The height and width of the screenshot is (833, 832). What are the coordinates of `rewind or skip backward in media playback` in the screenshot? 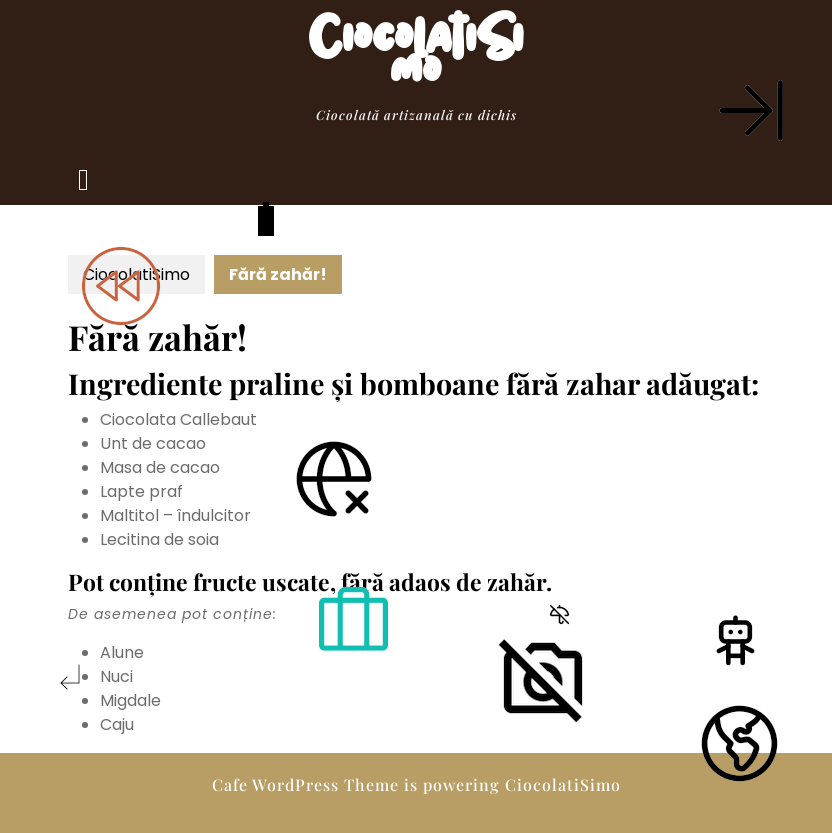 It's located at (121, 286).